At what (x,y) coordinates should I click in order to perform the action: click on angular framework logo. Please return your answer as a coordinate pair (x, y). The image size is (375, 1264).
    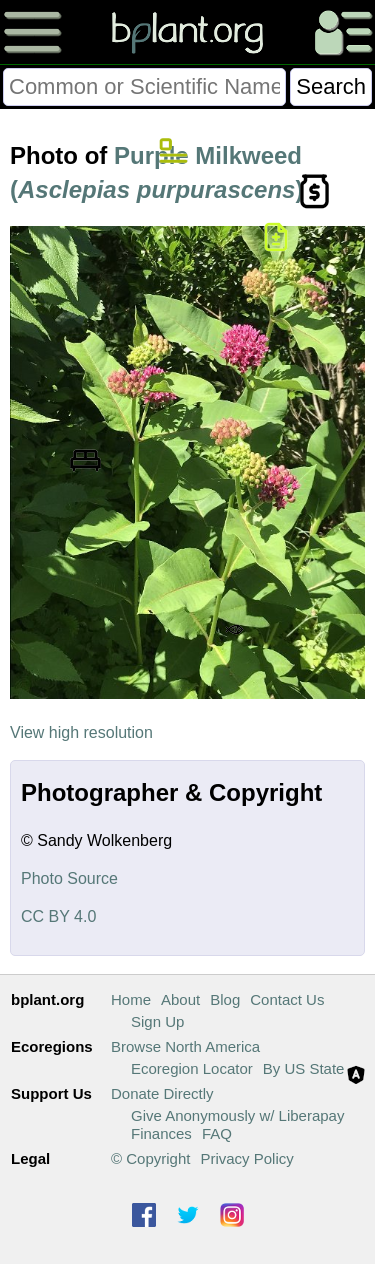
    Looking at the image, I should click on (356, 1075).